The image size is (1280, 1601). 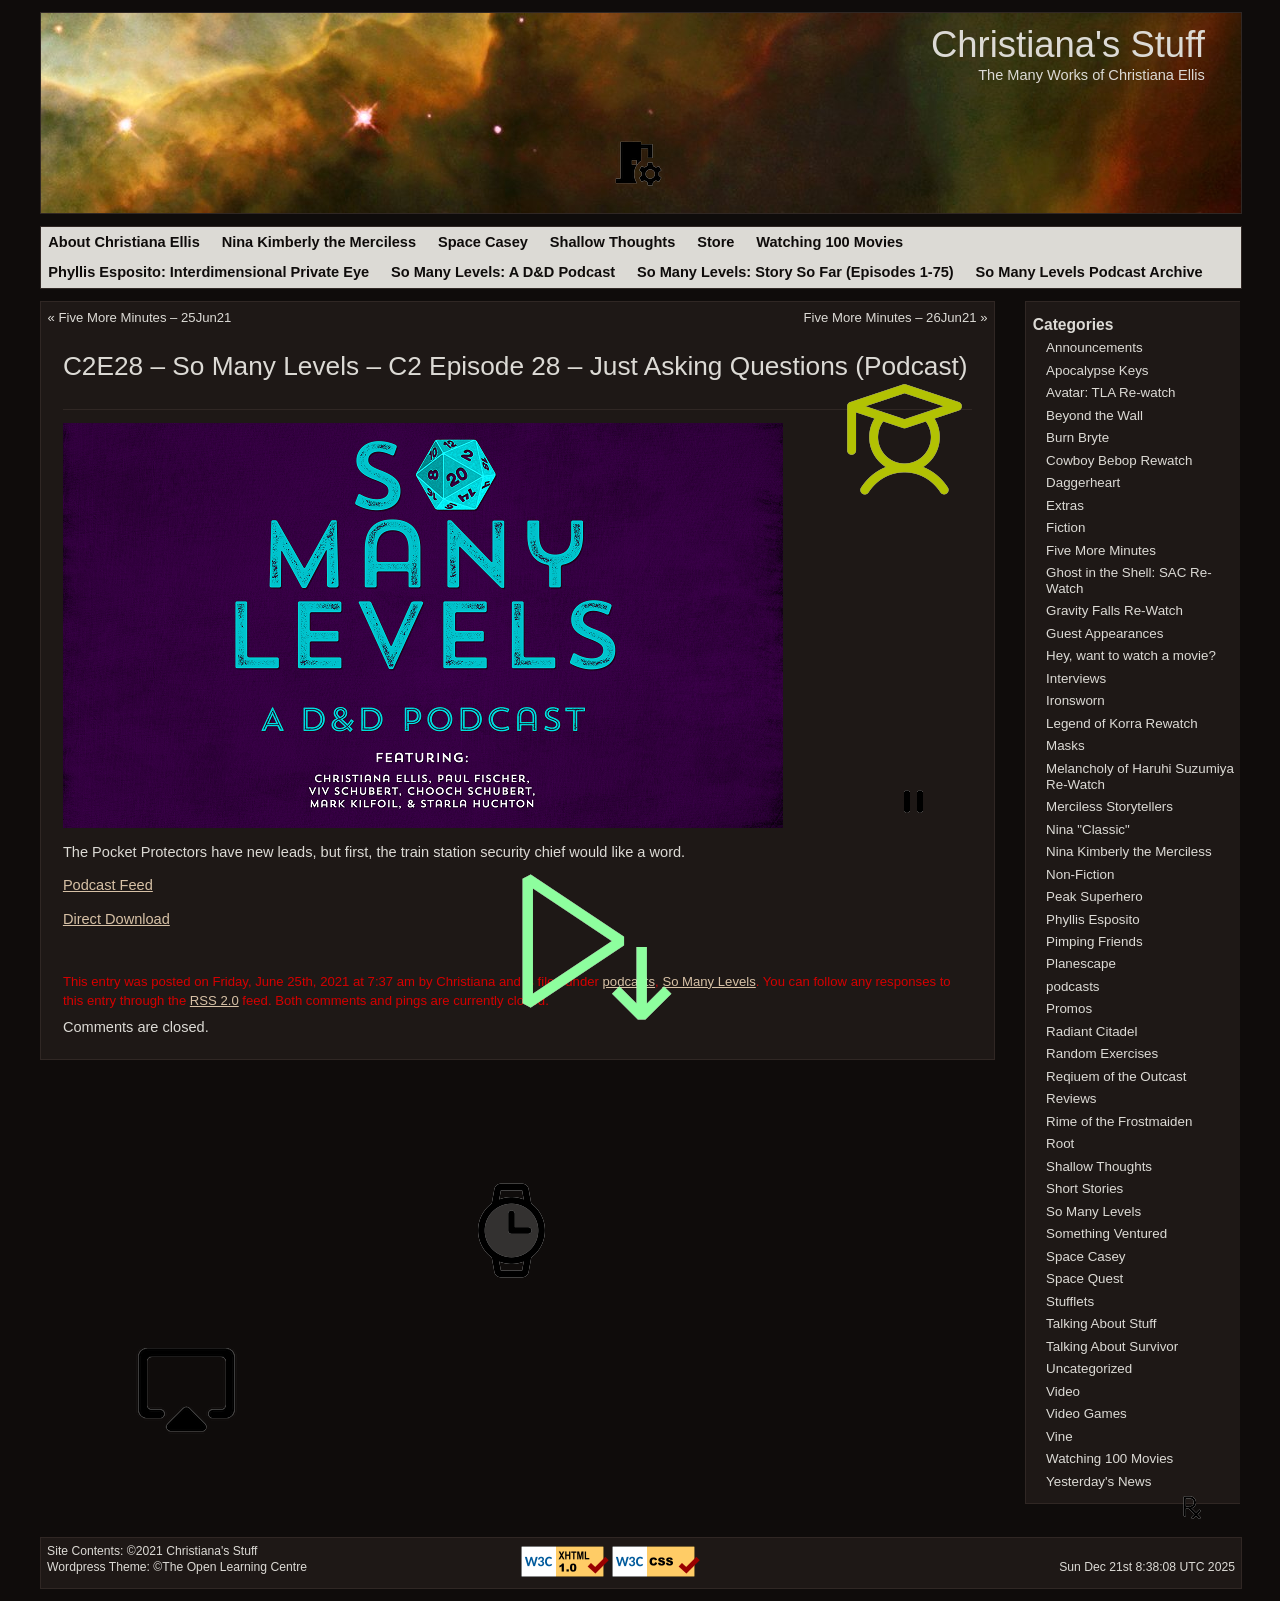 What do you see at coordinates (595, 947) in the screenshot?
I see `run code below current selection` at bounding box center [595, 947].